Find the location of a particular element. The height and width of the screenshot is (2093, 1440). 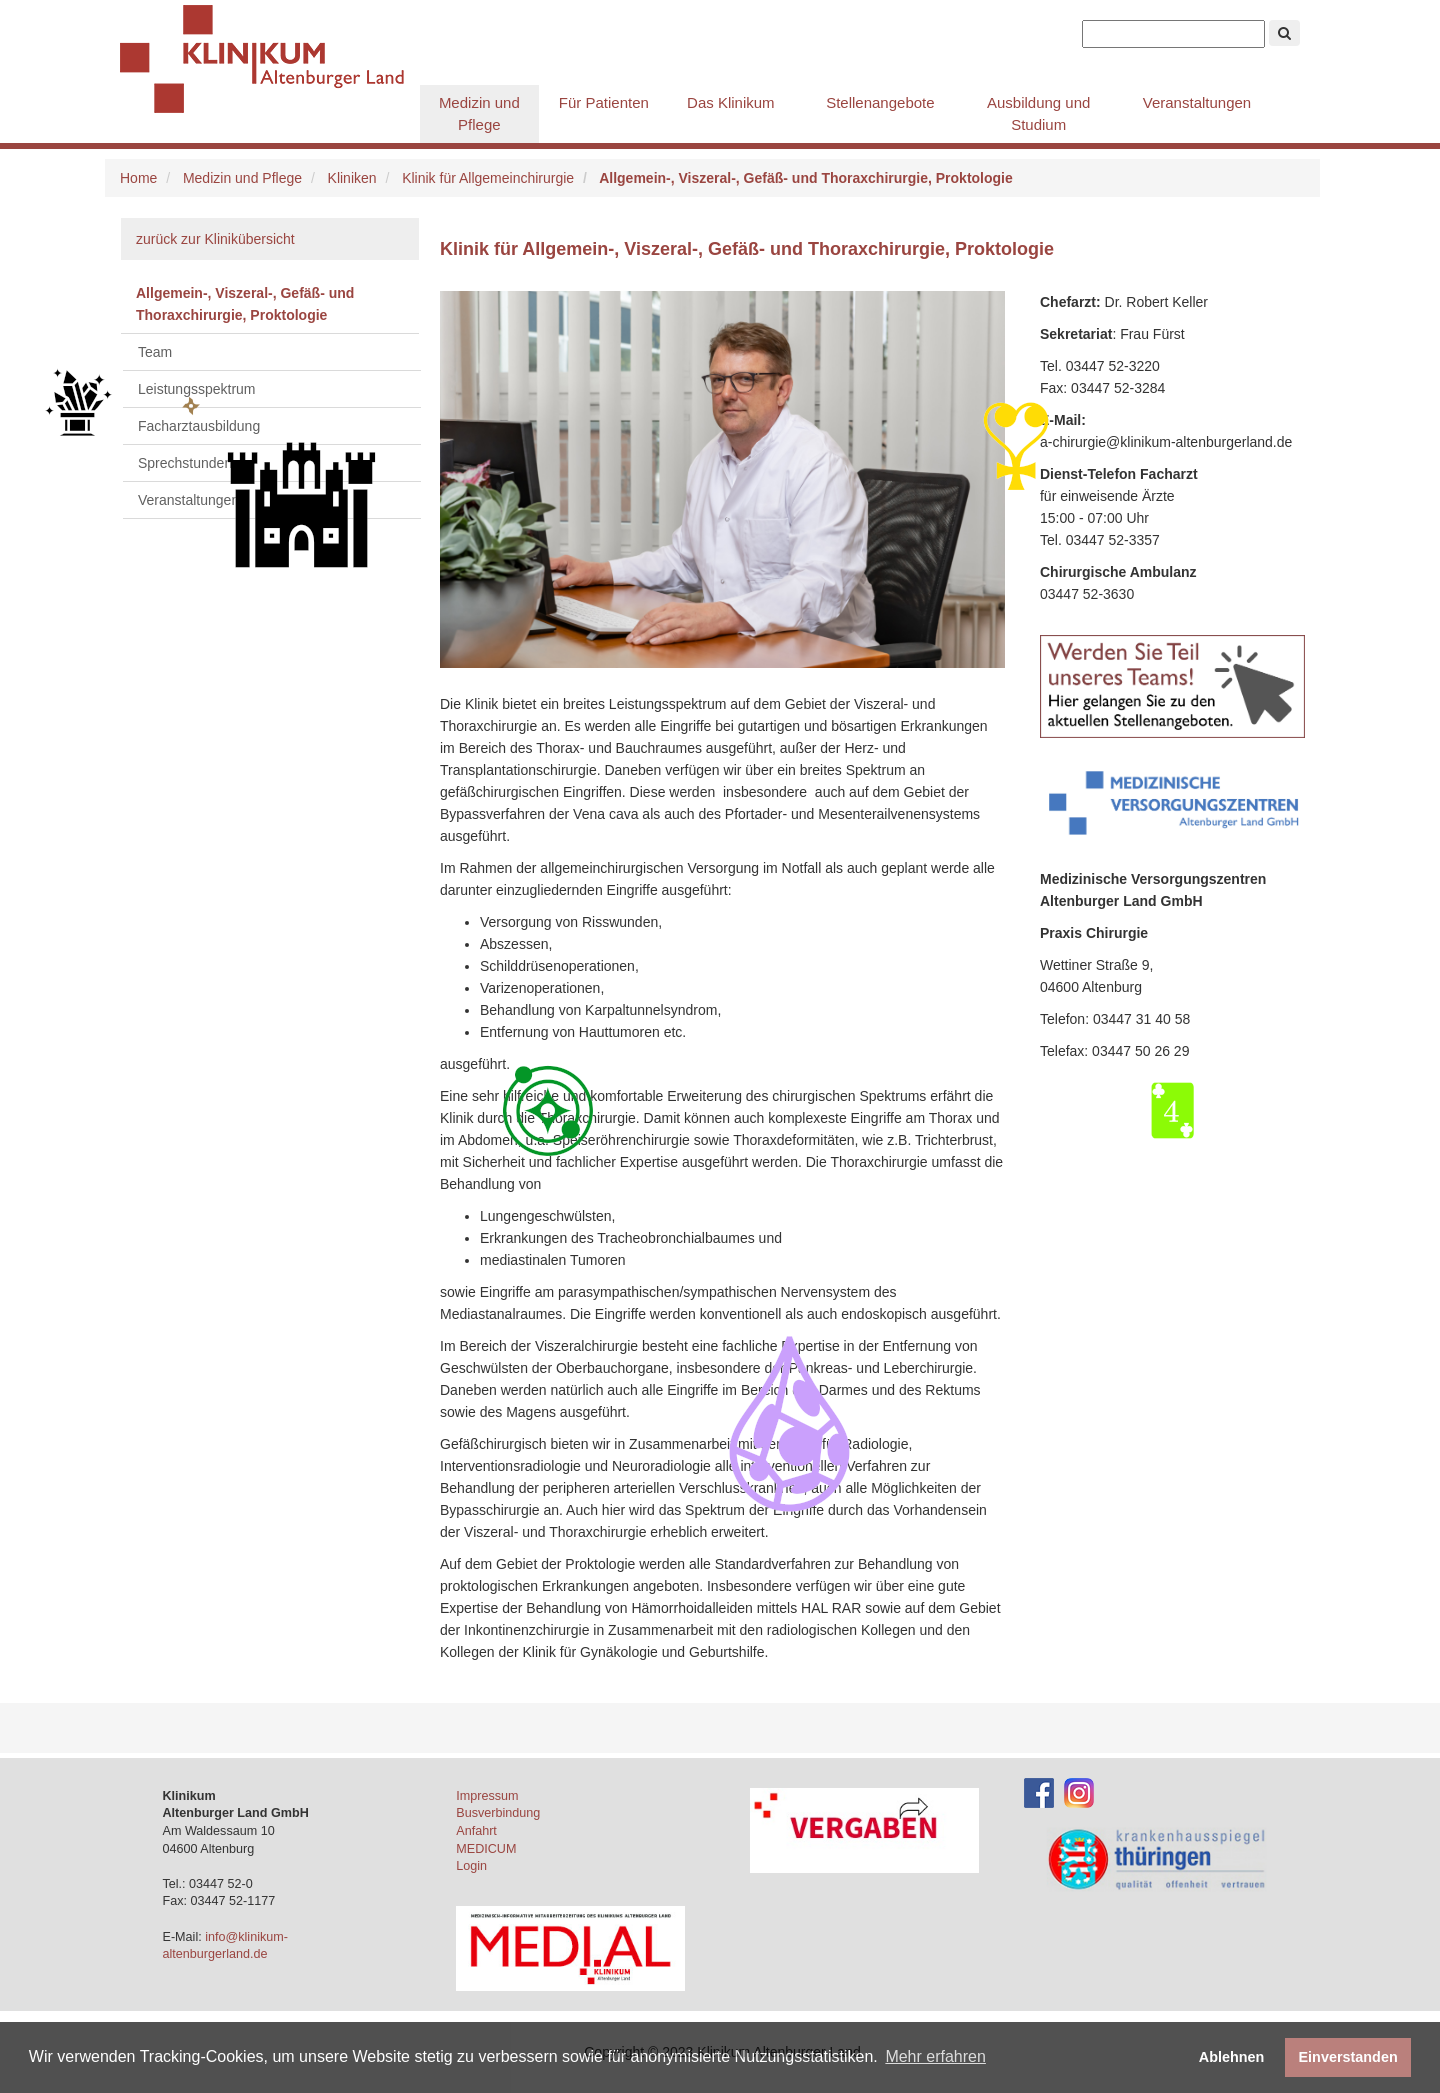

ninja or stealth game mode is located at coordinates (191, 406).